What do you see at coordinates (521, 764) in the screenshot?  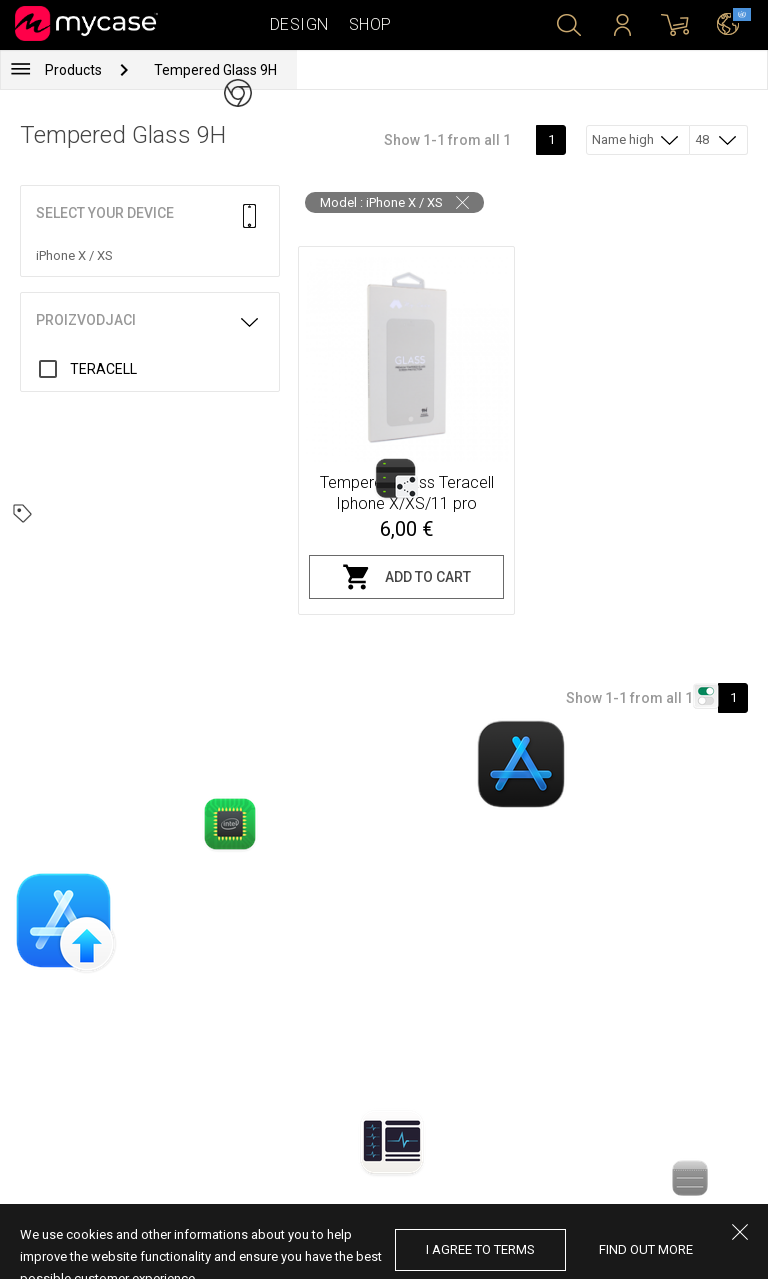 I see `open the app store connect or developer tools` at bounding box center [521, 764].